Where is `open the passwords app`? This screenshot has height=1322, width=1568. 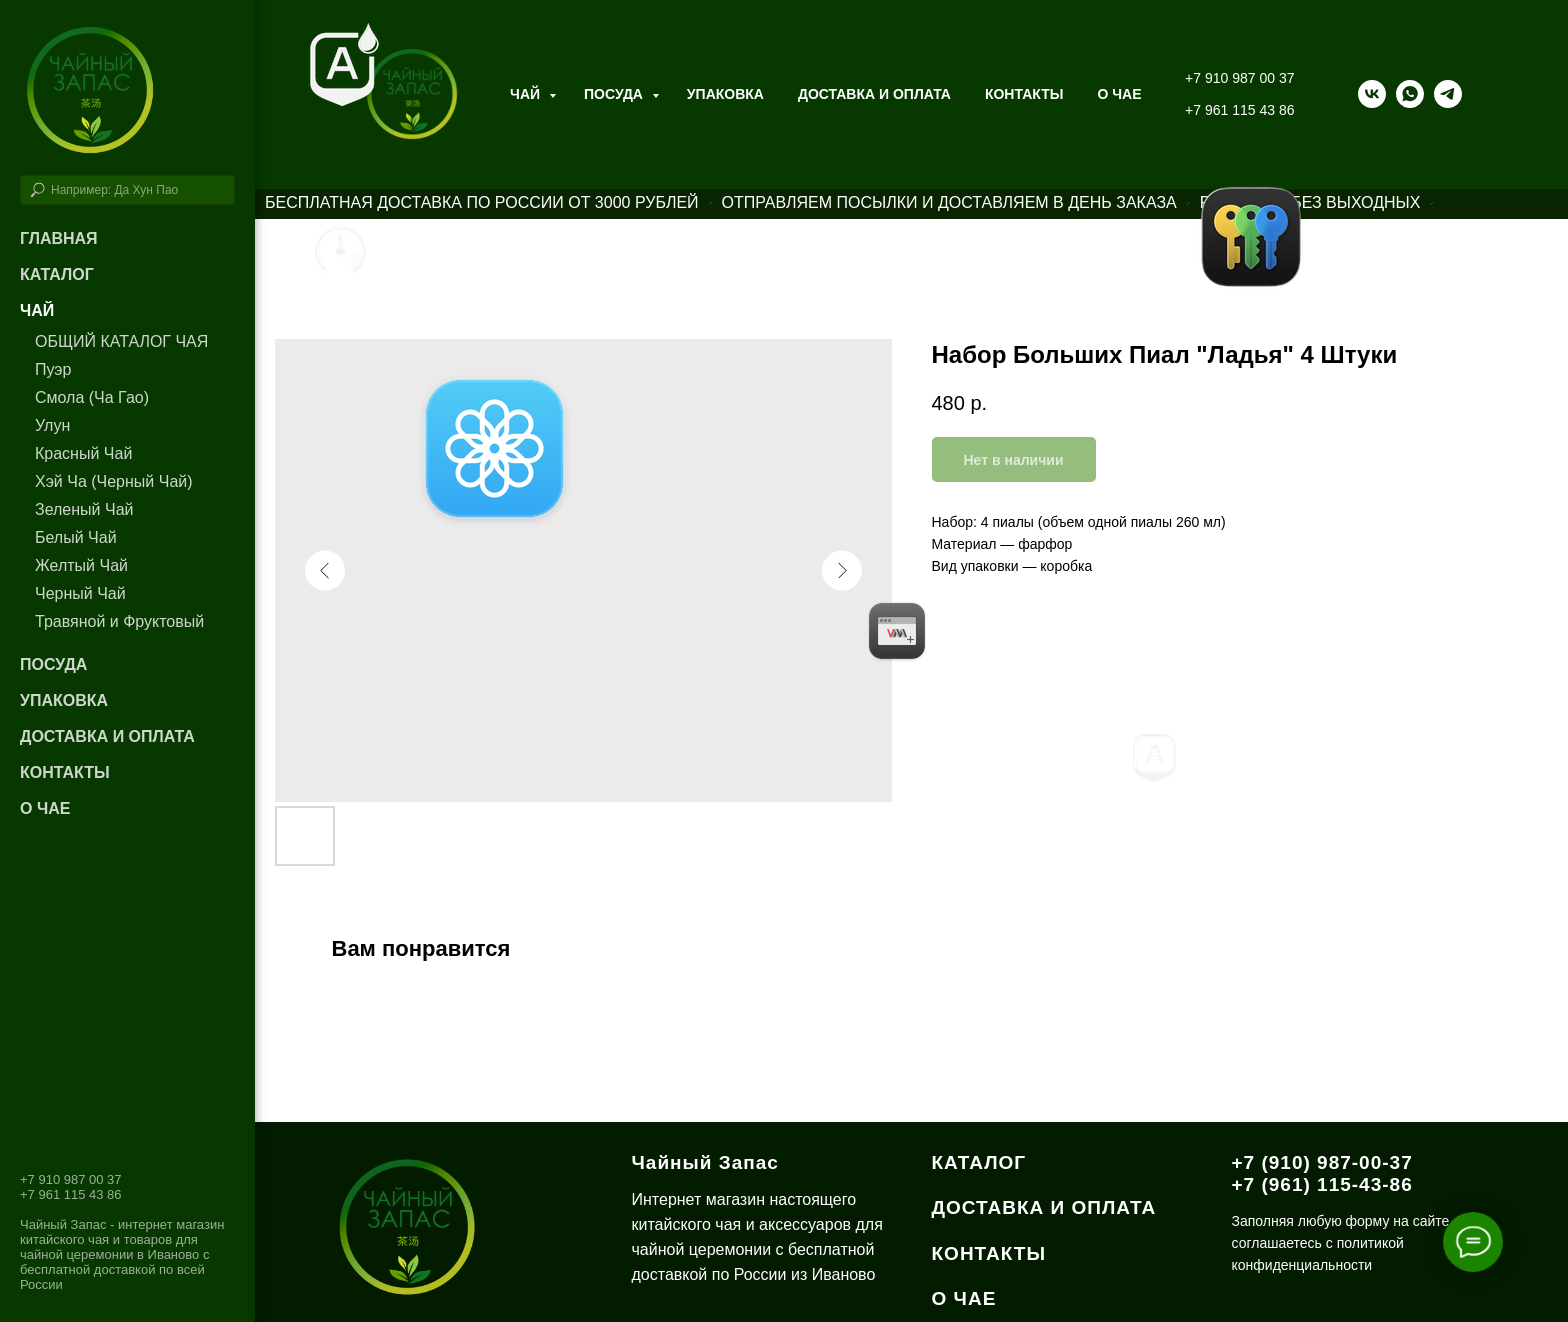
open the passwords app is located at coordinates (1251, 237).